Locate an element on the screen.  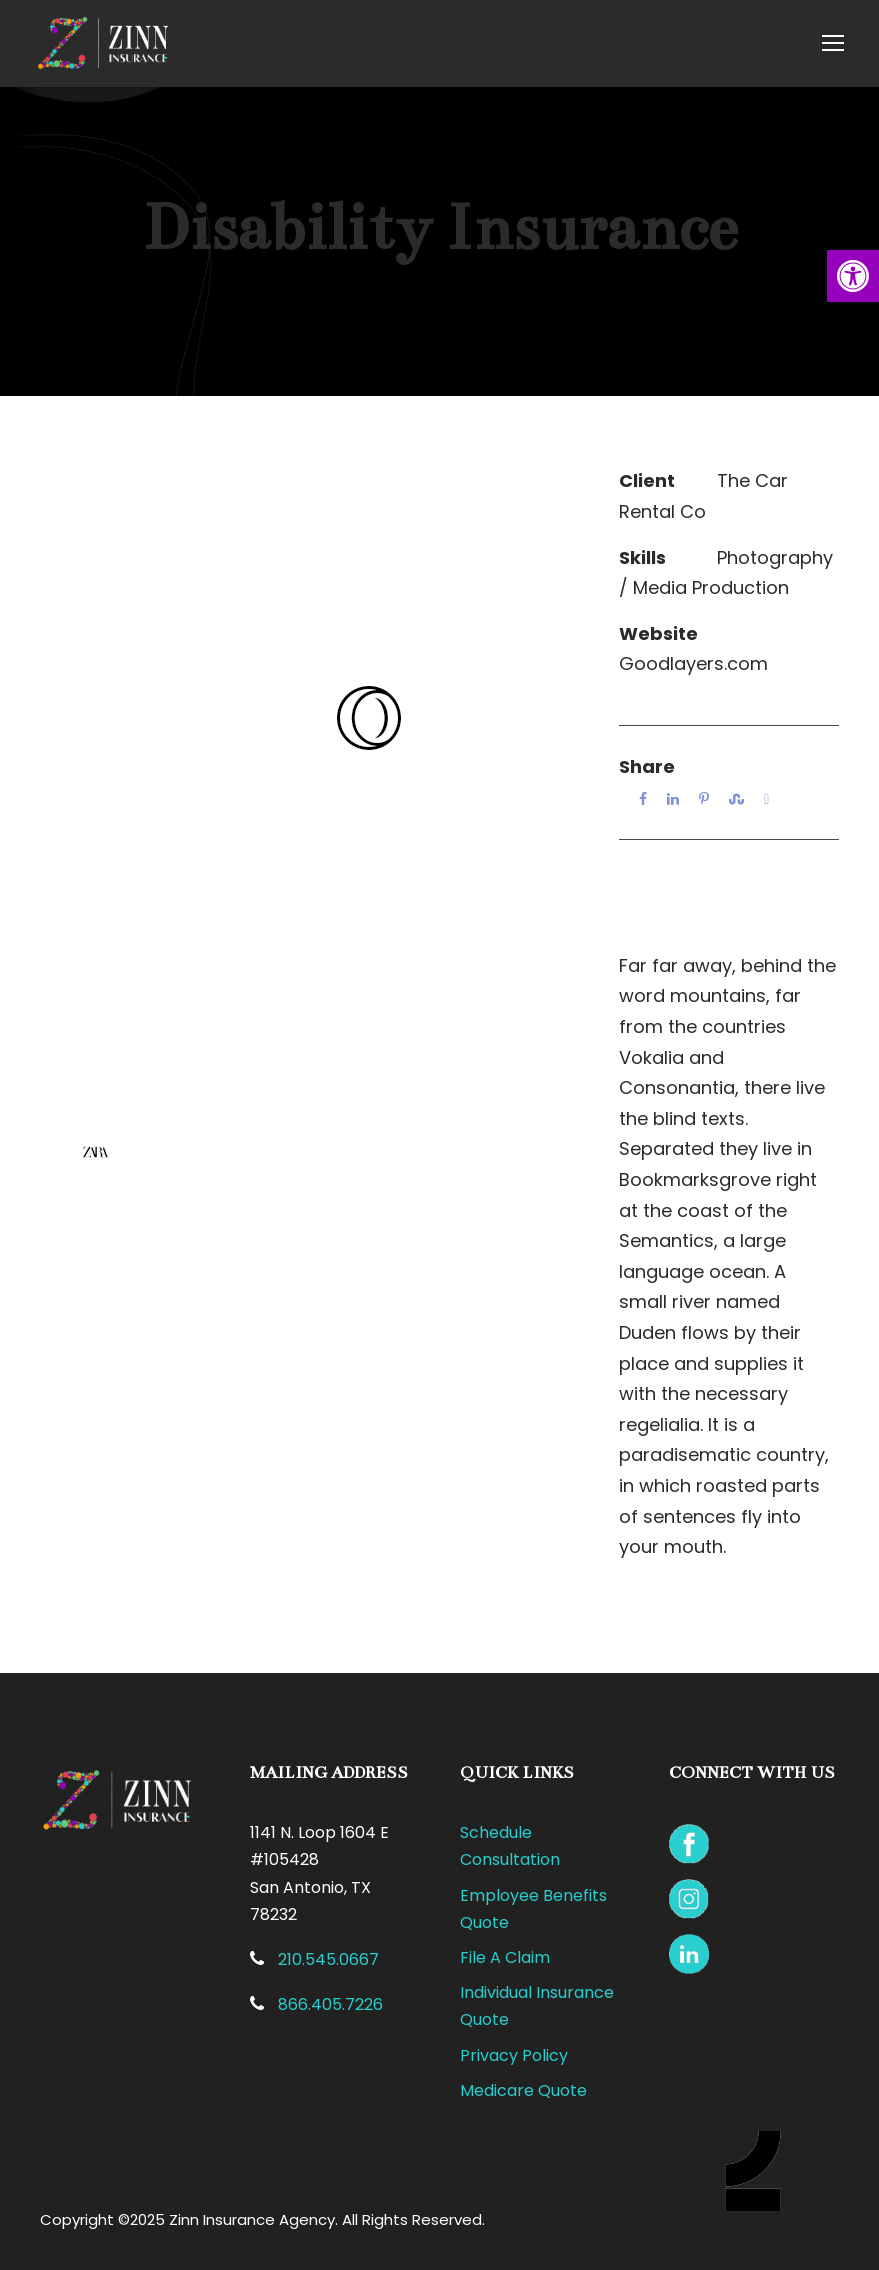
embark studios logo is located at coordinates (753, 2171).